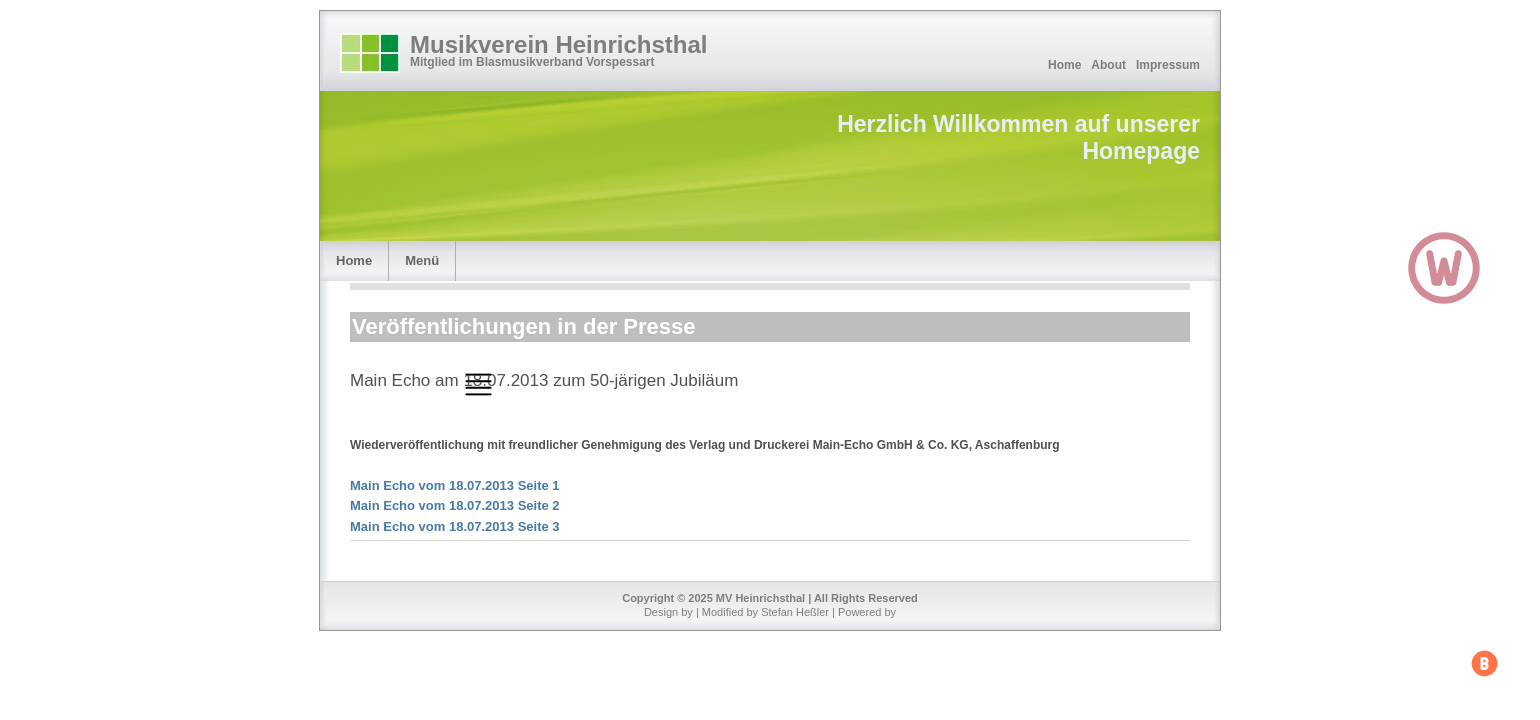 The width and height of the screenshot is (1540, 720). What do you see at coordinates (478, 384) in the screenshot?
I see `open navigation menu` at bounding box center [478, 384].